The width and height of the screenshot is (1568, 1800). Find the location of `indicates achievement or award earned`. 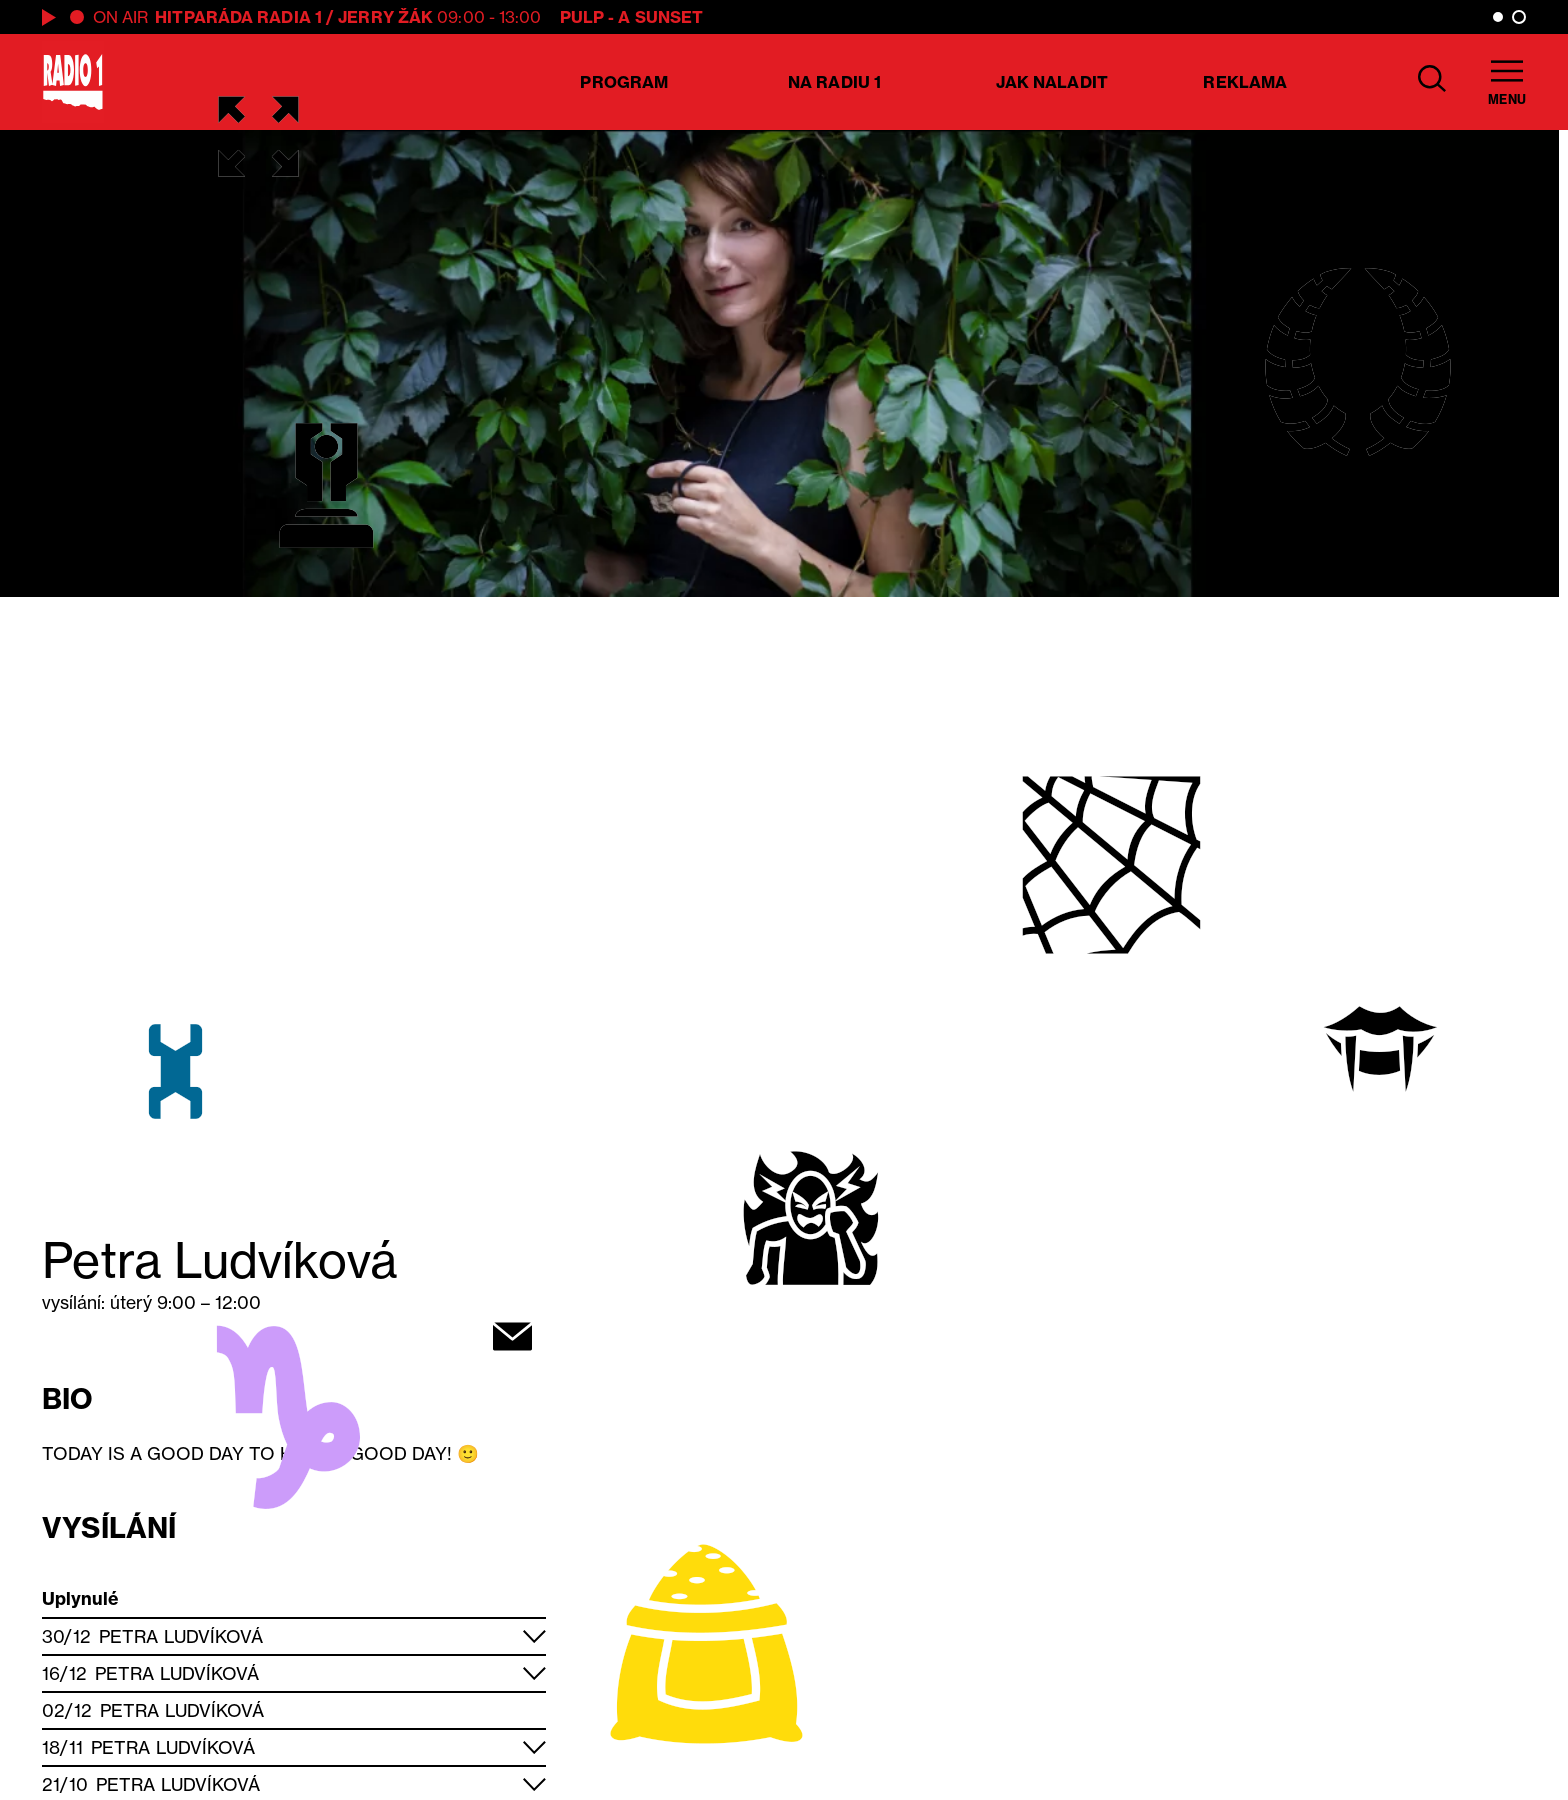

indicates achievement or award earned is located at coordinates (1358, 362).